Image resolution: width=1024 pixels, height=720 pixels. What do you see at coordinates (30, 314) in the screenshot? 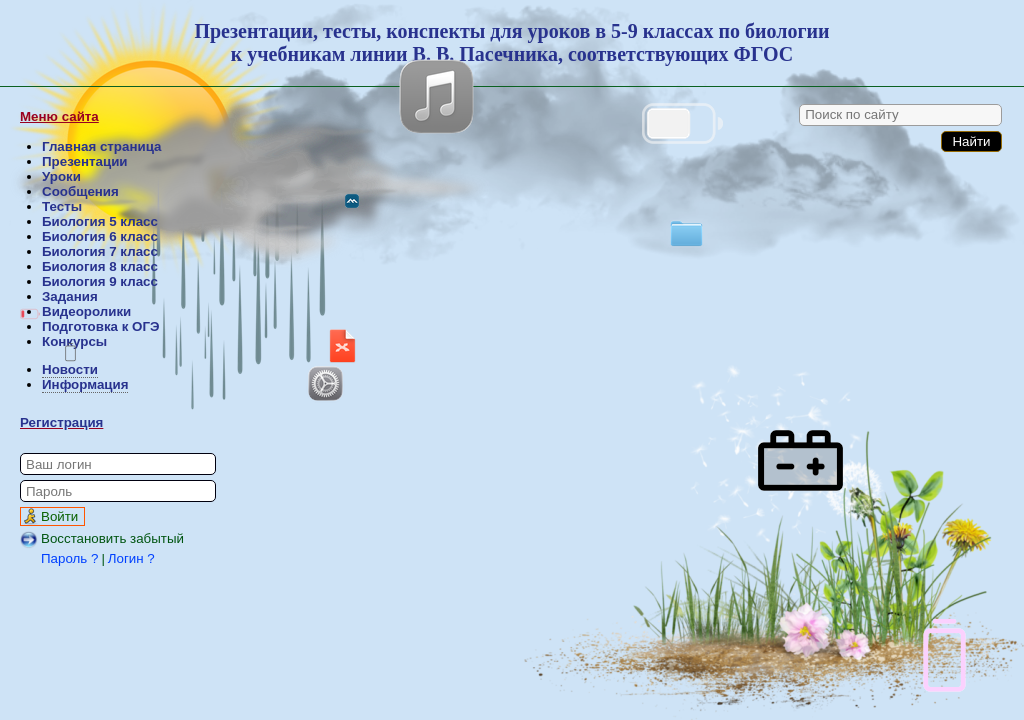
I see `indicates critically low battery at 10%` at bounding box center [30, 314].